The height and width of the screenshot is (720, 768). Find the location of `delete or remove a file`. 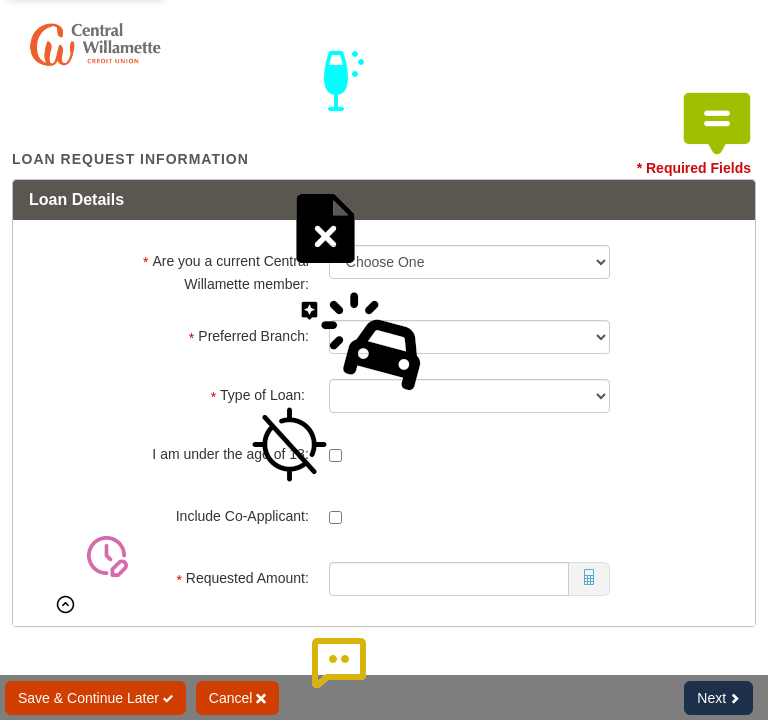

delete or remove a file is located at coordinates (325, 228).